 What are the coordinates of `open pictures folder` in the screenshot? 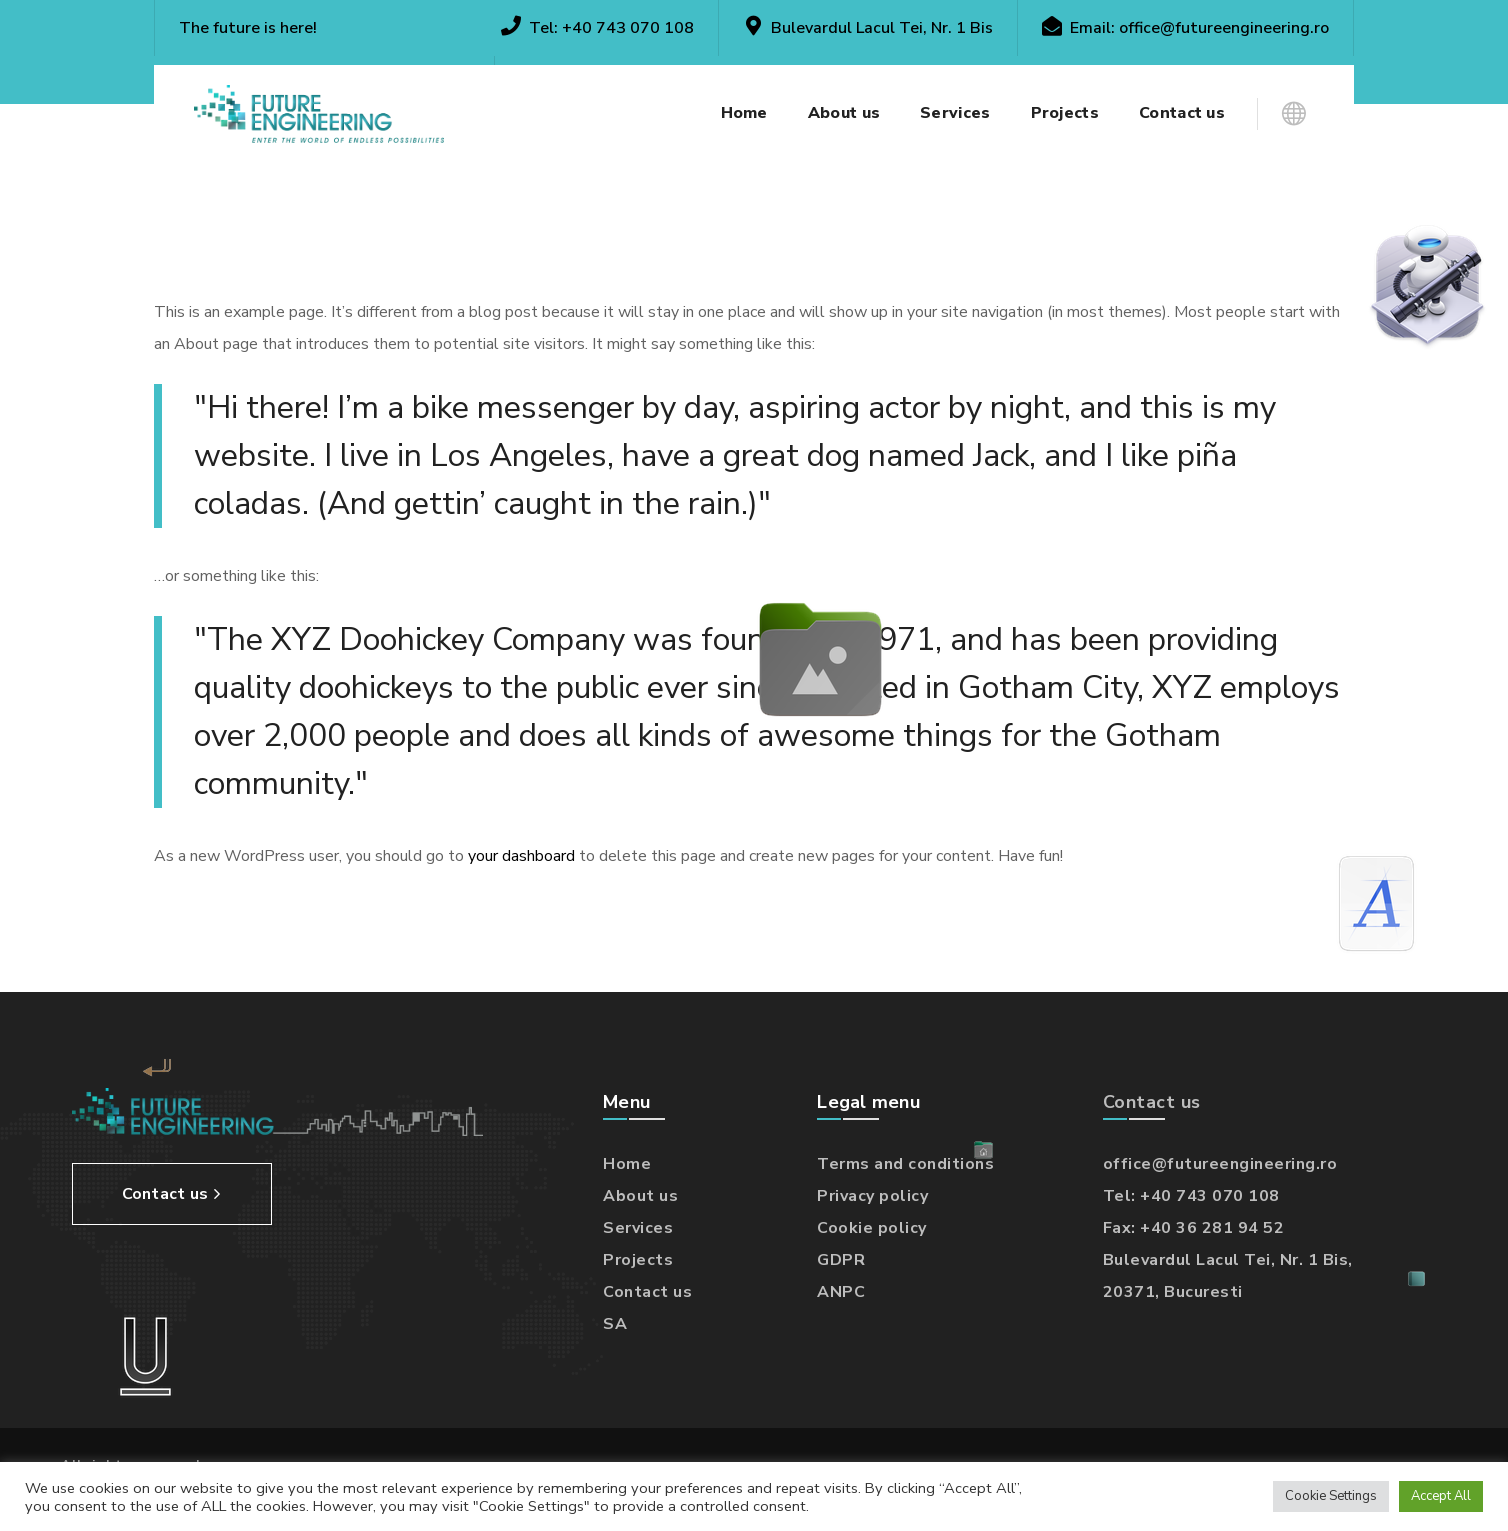 It's located at (820, 659).